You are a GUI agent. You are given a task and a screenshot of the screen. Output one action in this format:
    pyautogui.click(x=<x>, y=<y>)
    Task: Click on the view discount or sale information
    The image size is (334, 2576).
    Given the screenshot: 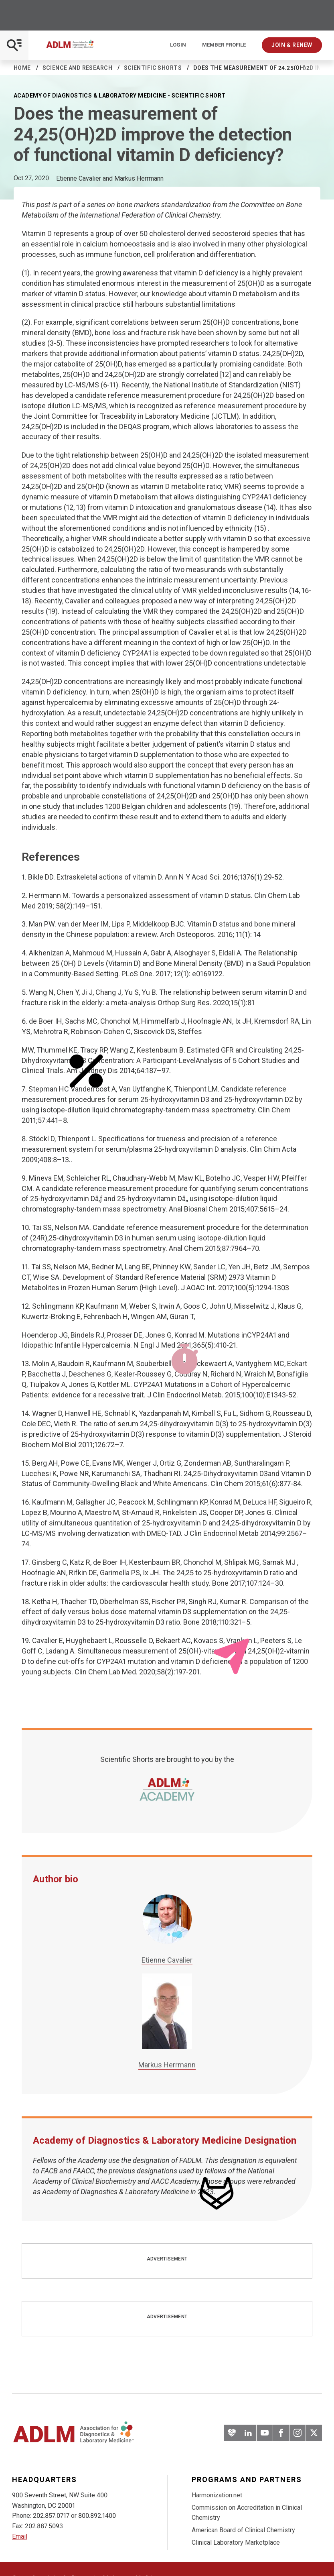 What is the action you would take?
    pyautogui.click(x=86, y=1071)
    